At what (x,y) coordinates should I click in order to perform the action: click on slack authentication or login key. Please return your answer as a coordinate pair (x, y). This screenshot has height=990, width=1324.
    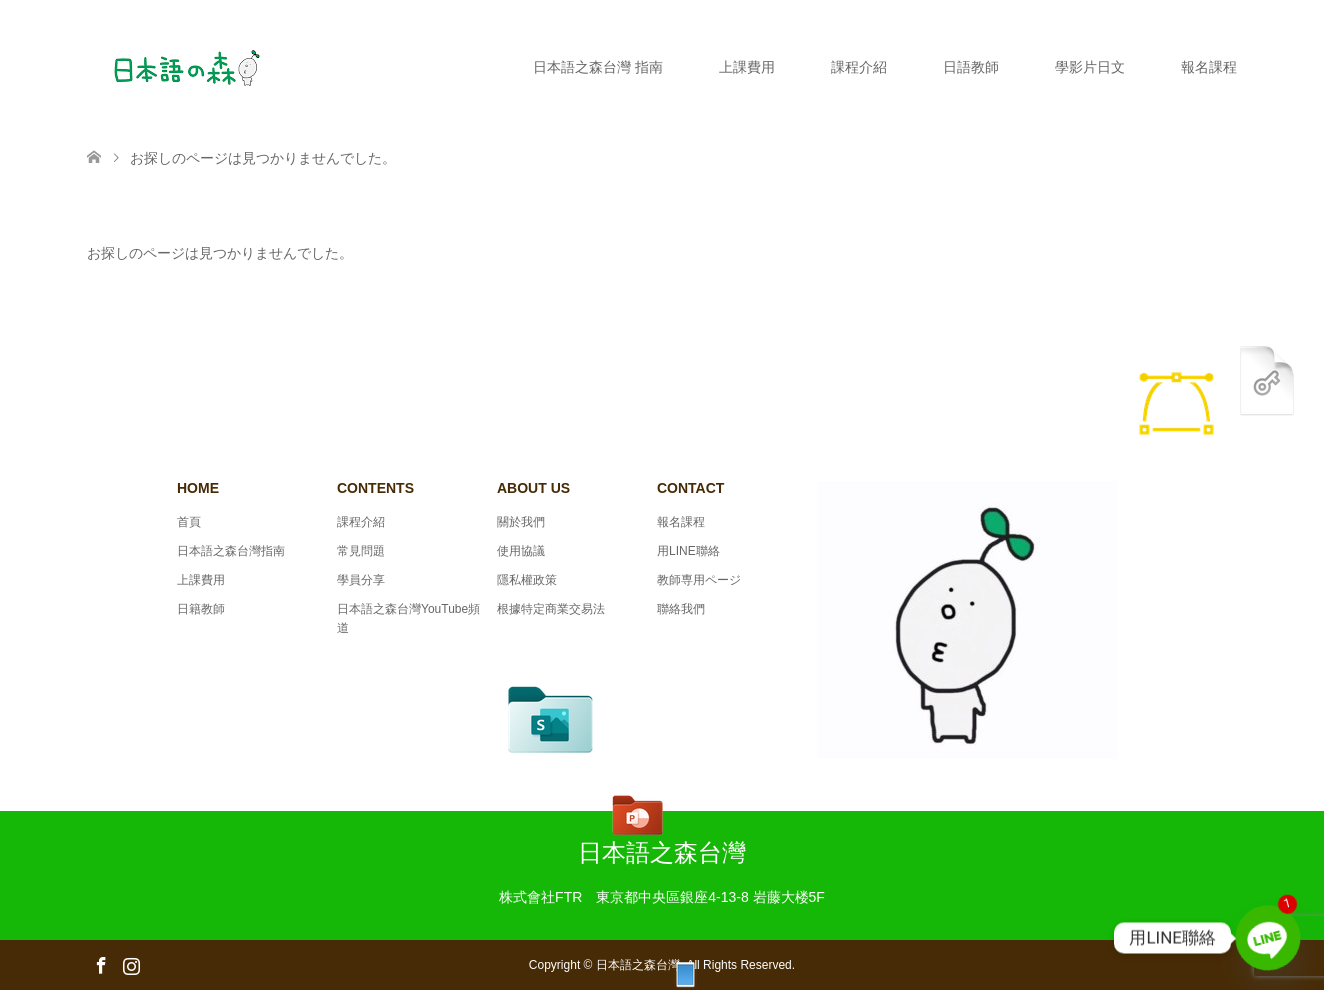
    Looking at the image, I should click on (1267, 382).